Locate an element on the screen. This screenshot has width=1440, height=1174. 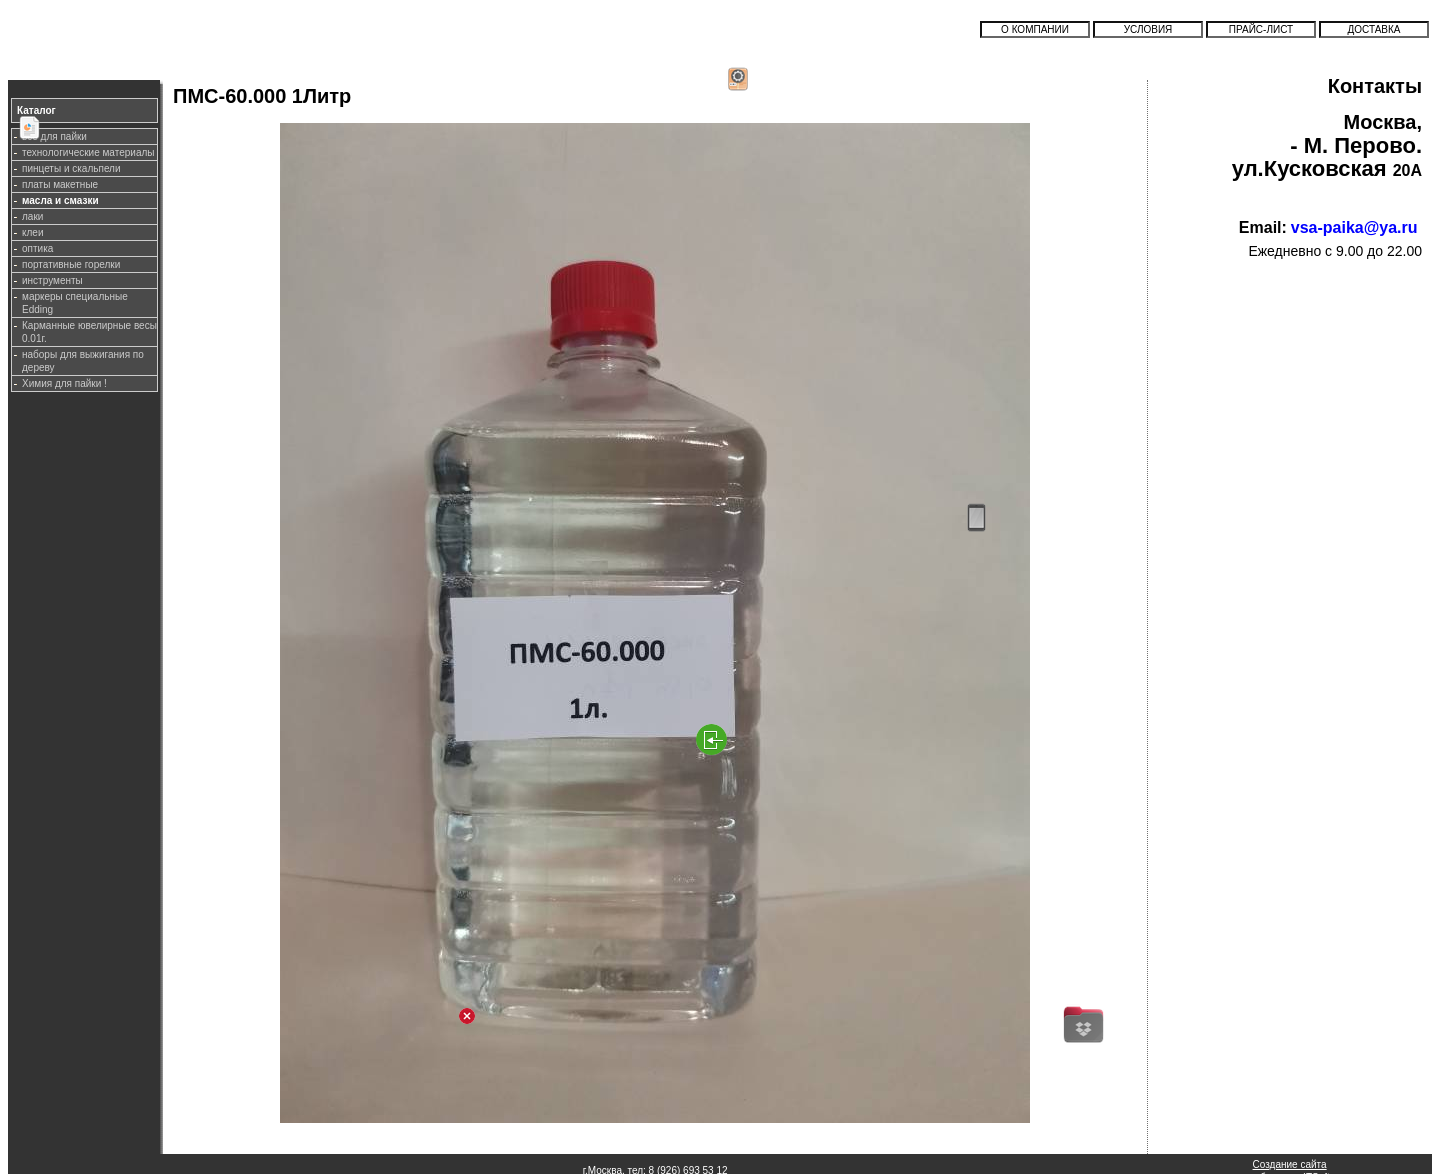
log out of the current user session is located at coordinates (712, 740).